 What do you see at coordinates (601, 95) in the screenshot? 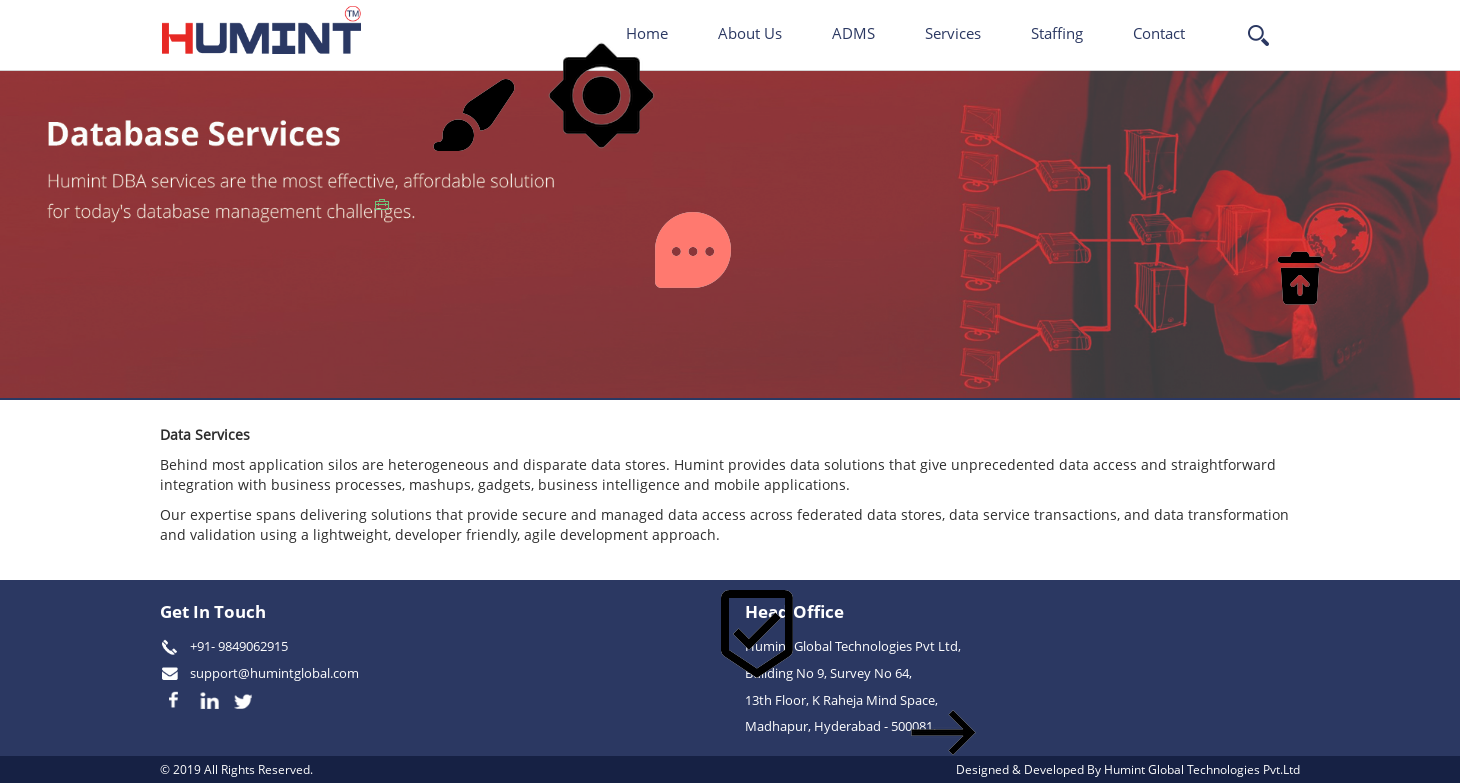
I see `adjust screen brightness settings` at bounding box center [601, 95].